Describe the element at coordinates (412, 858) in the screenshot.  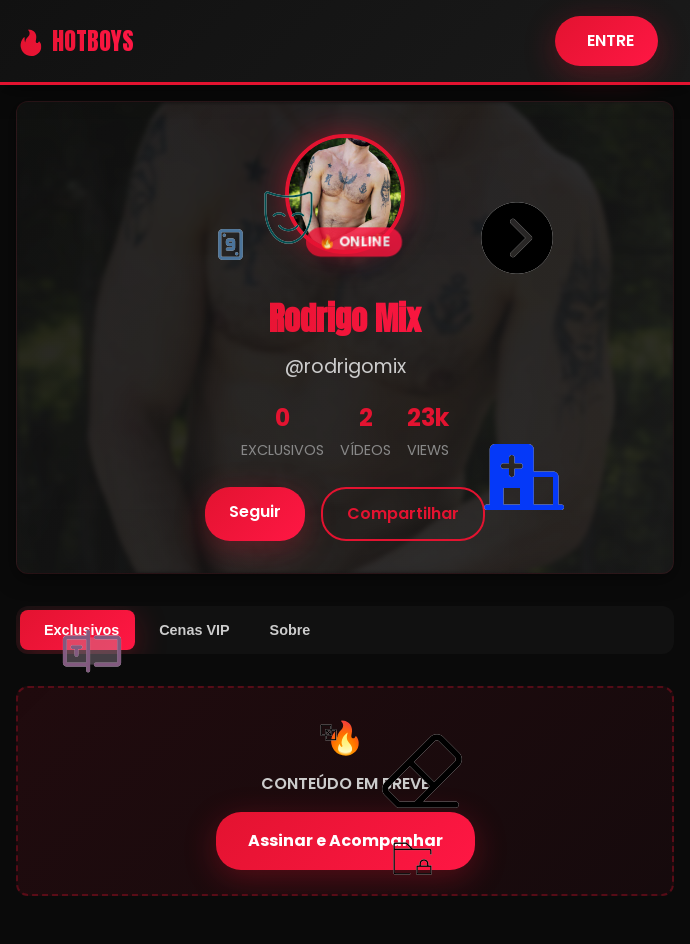
I see `access a password-protected folder` at that location.